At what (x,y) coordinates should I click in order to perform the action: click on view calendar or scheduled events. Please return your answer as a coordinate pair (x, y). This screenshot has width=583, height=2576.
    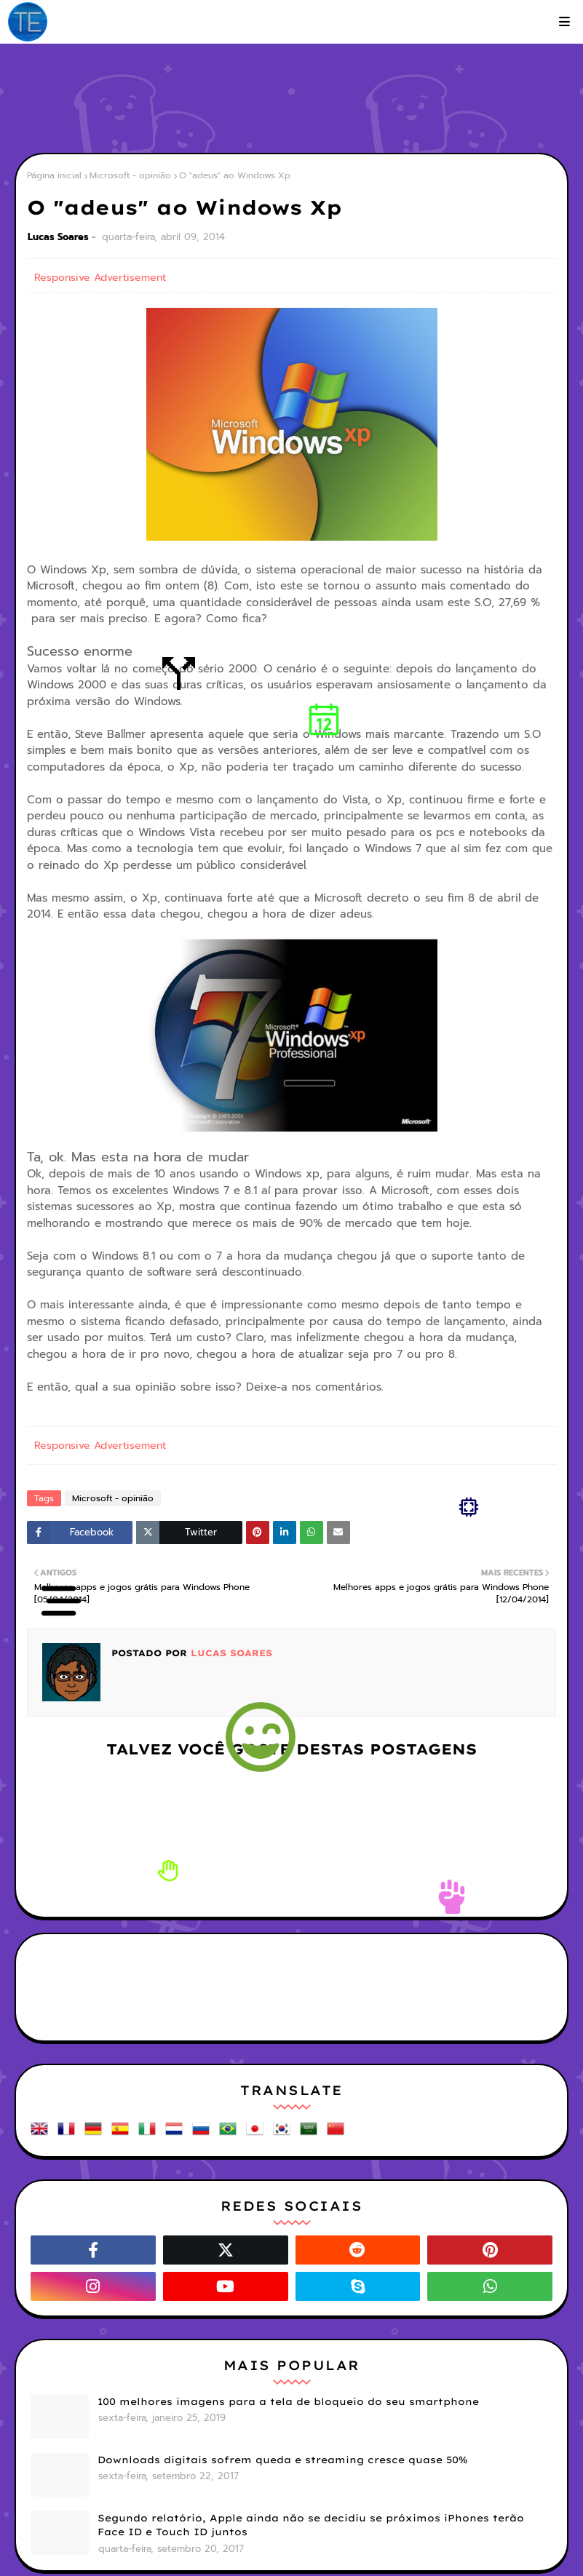
    Looking at the image, I should click on (324, 720).